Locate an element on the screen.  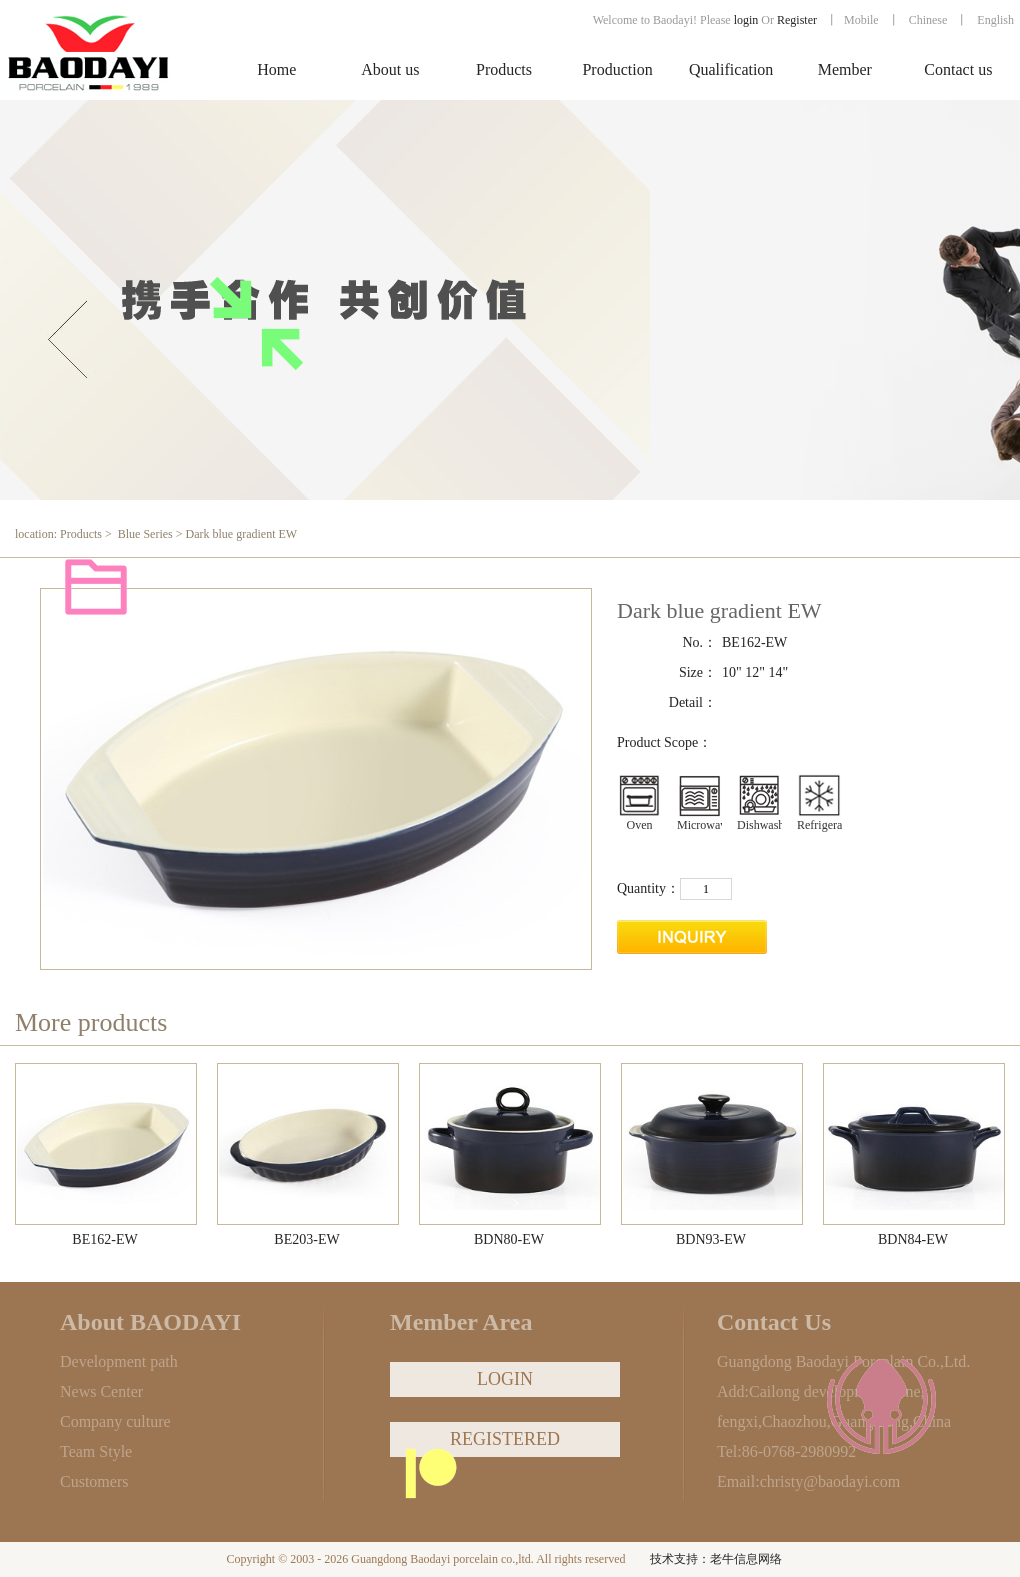
open folder to view files is located at coordinates (96, 587).